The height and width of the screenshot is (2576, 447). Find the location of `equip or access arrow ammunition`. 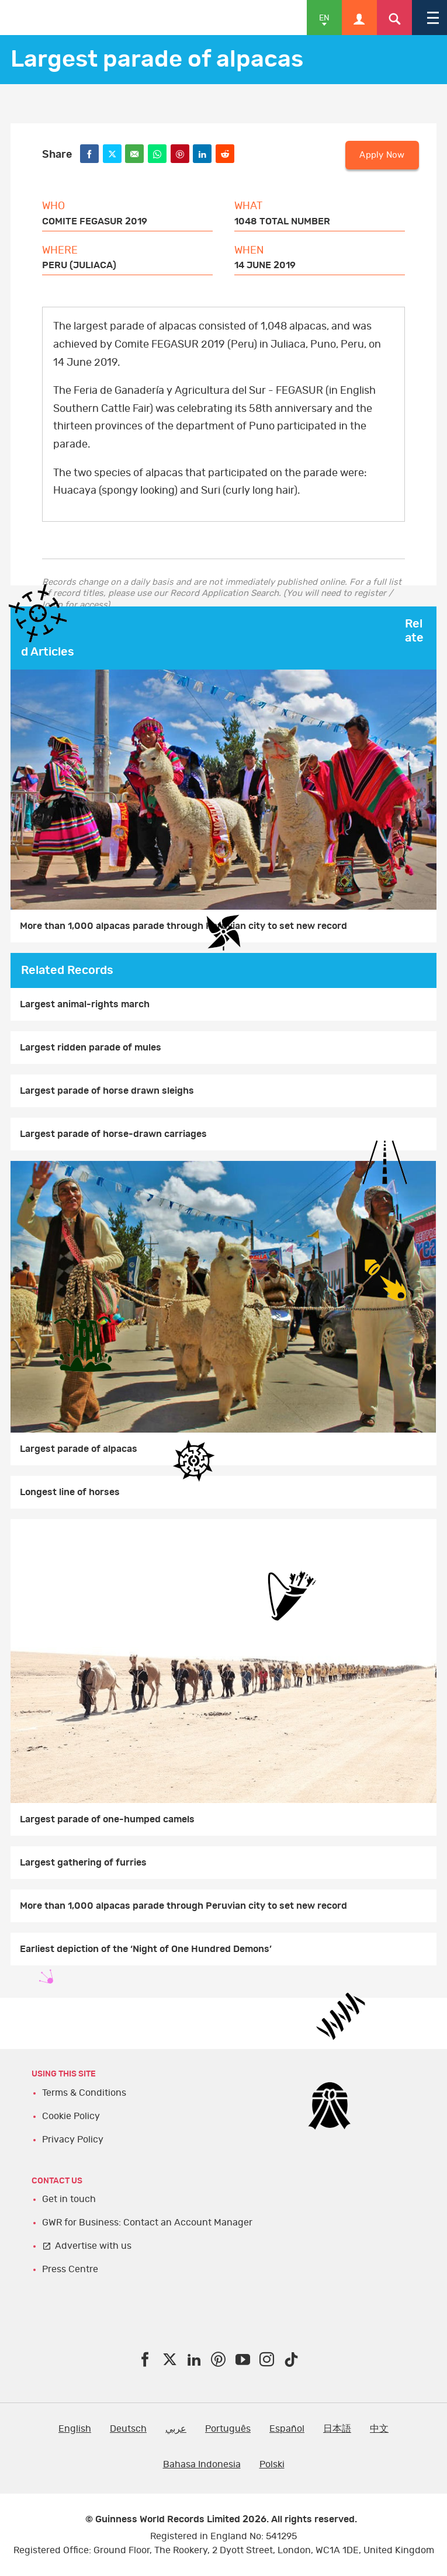

equip or access arrow ammunition is located at coordinates (292, 1596).